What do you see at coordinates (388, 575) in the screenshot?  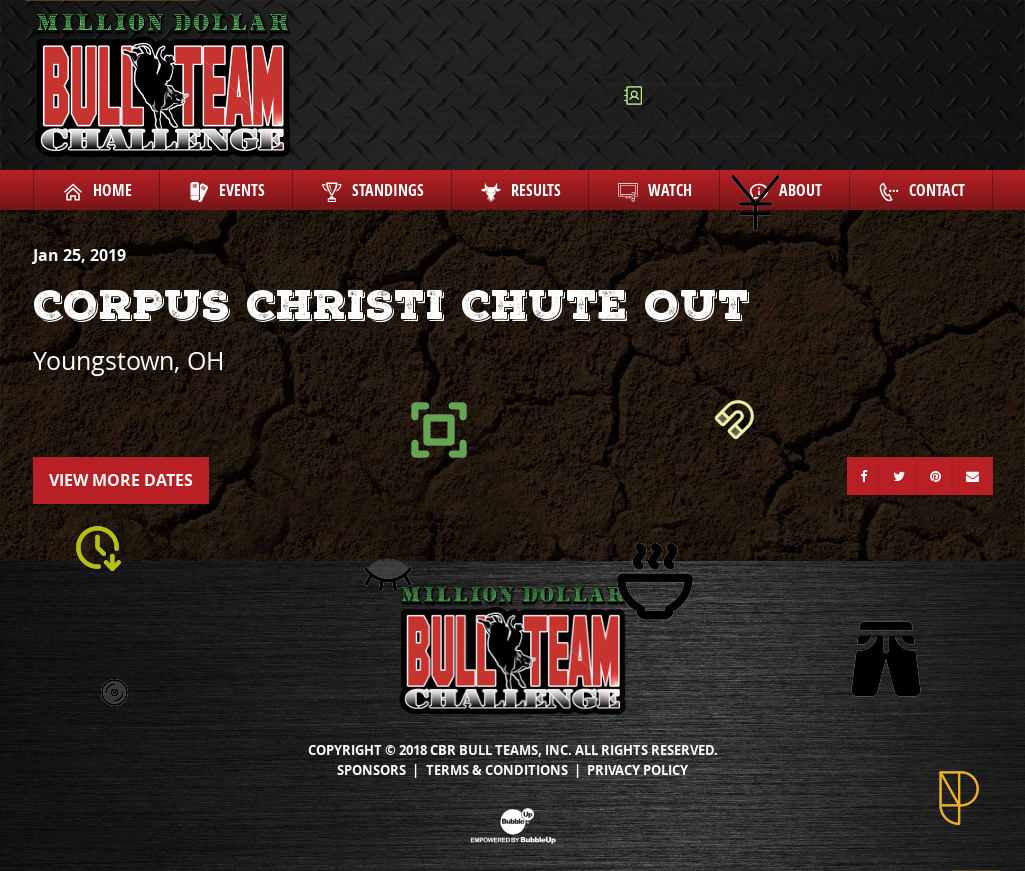 I see `hide password or sensitive content` at bounding box center [388, 575].